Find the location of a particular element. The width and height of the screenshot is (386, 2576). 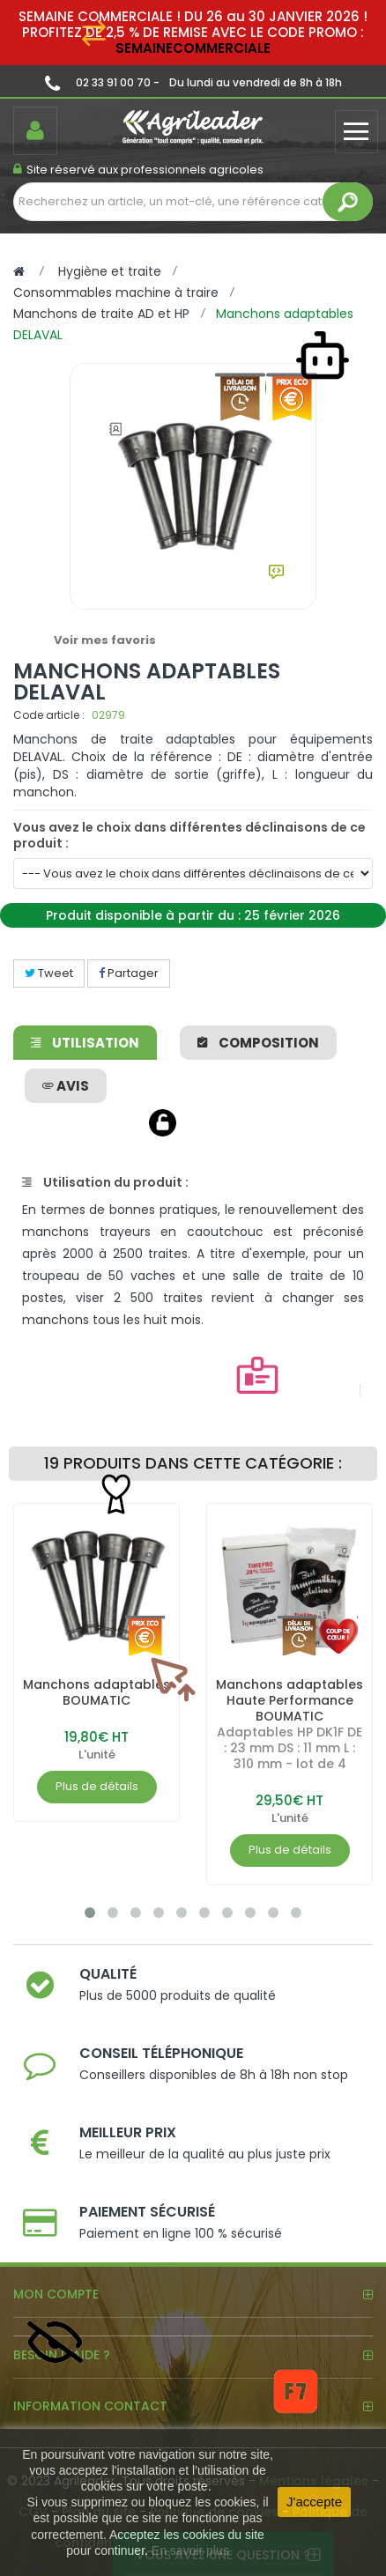

view user identification or credentials is located at coordinates (257, 1375).